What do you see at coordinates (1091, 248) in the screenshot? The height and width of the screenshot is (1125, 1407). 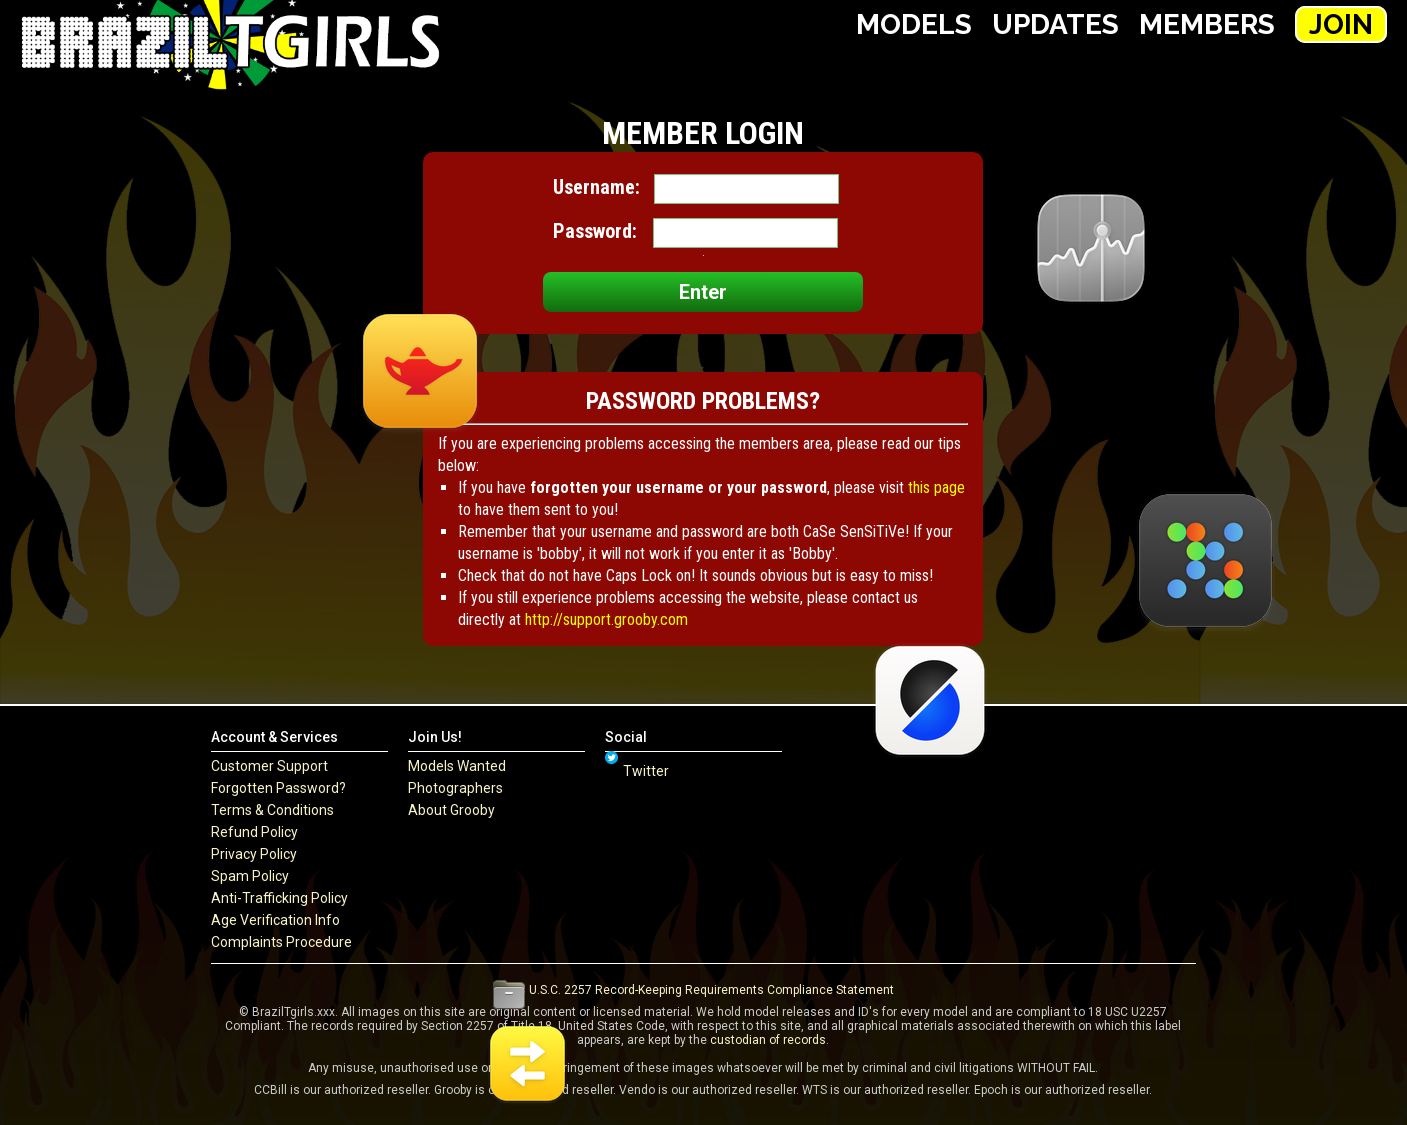 I see `open the stocks app` at bounding box center [1091, 248].